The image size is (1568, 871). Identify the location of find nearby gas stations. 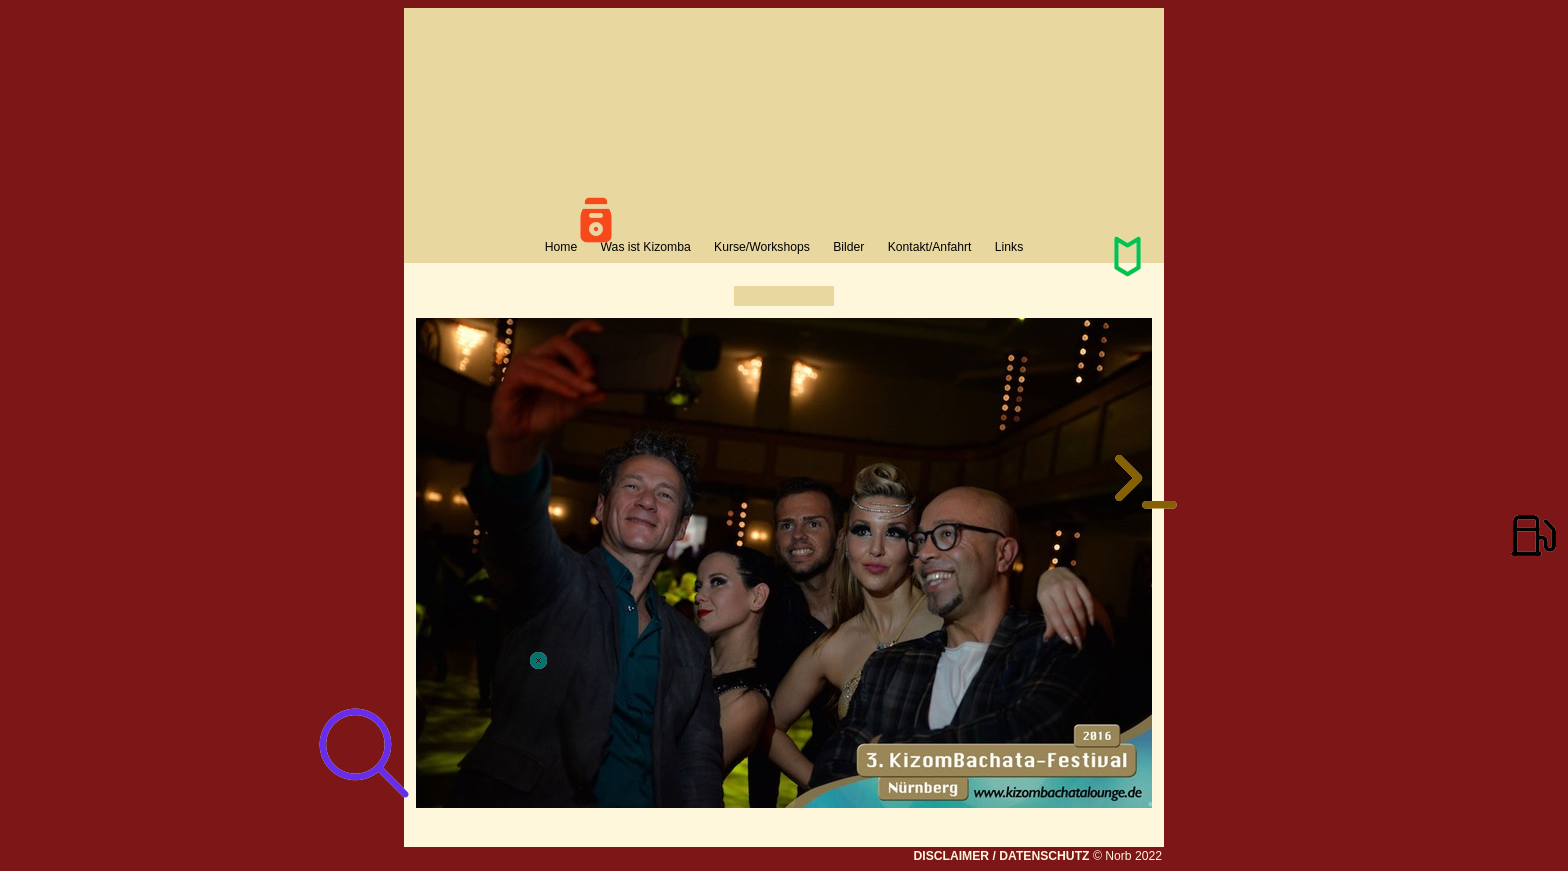
(1533, 535).